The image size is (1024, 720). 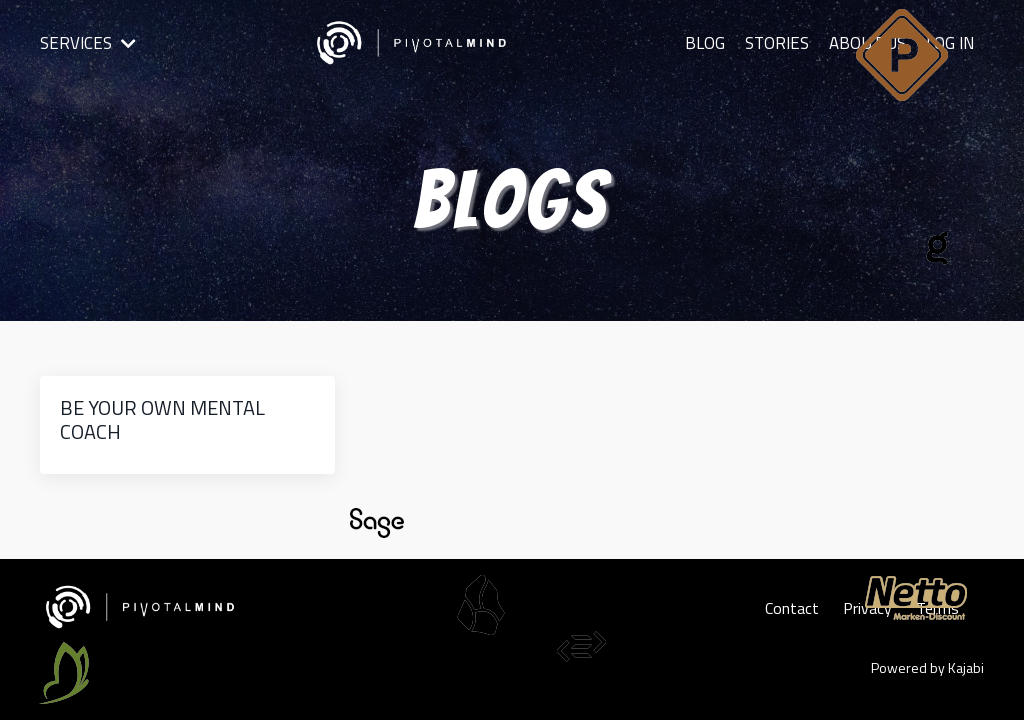 I want to click on open the Netto Marken-Discount app, so click(x=916, y=598).